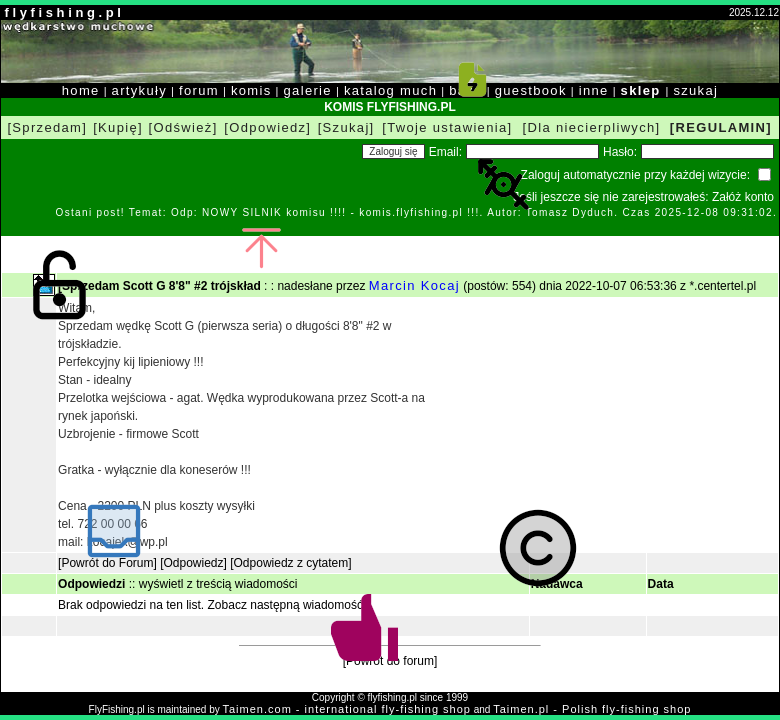  Describe the element at coordinates (538, 548) in the screenshot. I see `indicates copyrighted content` at that location.